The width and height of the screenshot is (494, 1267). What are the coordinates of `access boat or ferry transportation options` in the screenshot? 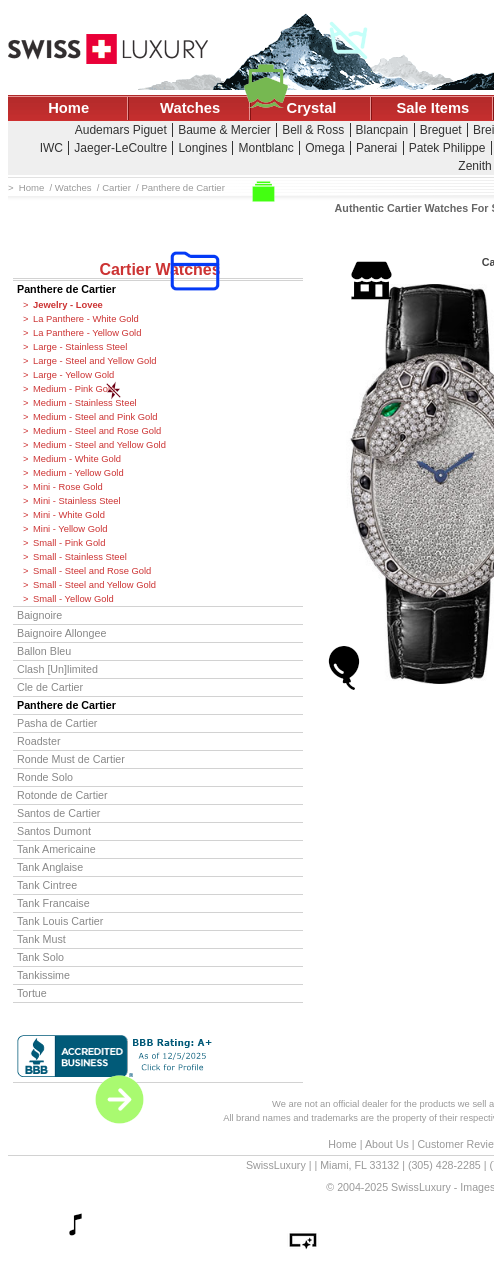 It's located at (266, 87).